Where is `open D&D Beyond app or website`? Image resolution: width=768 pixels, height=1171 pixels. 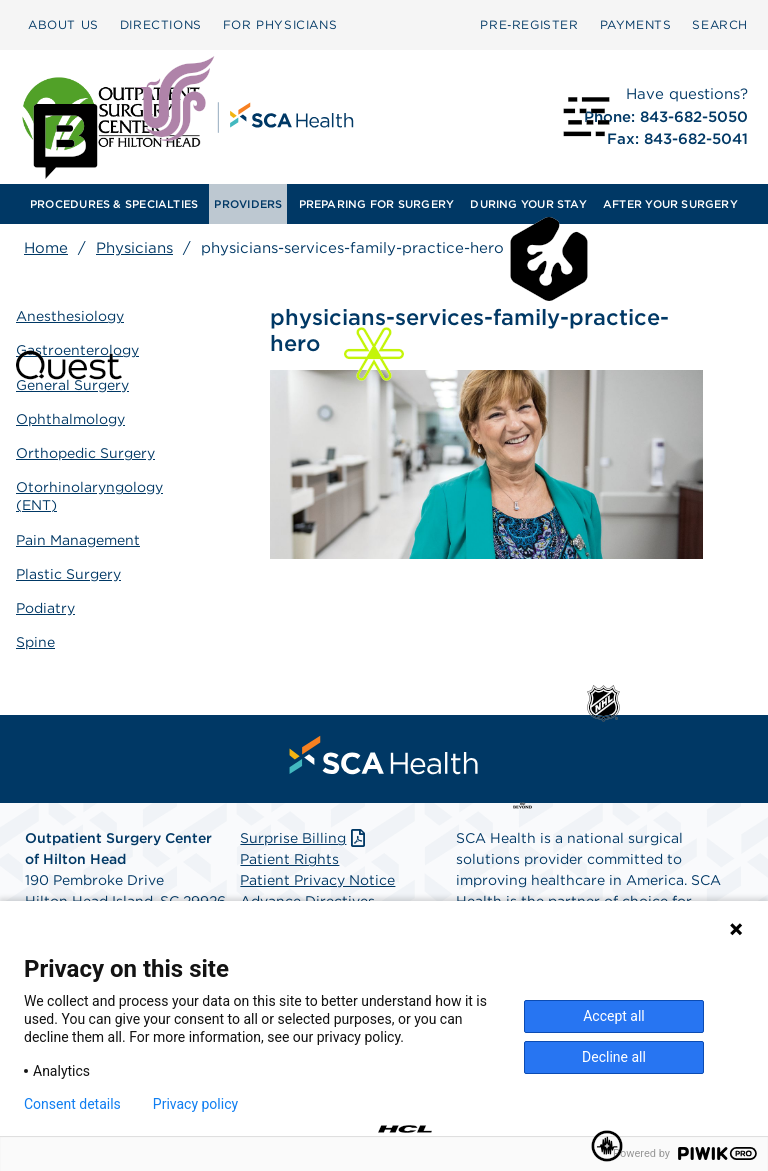
open D&D Beyond app or website is located at coordinates (522, 805).